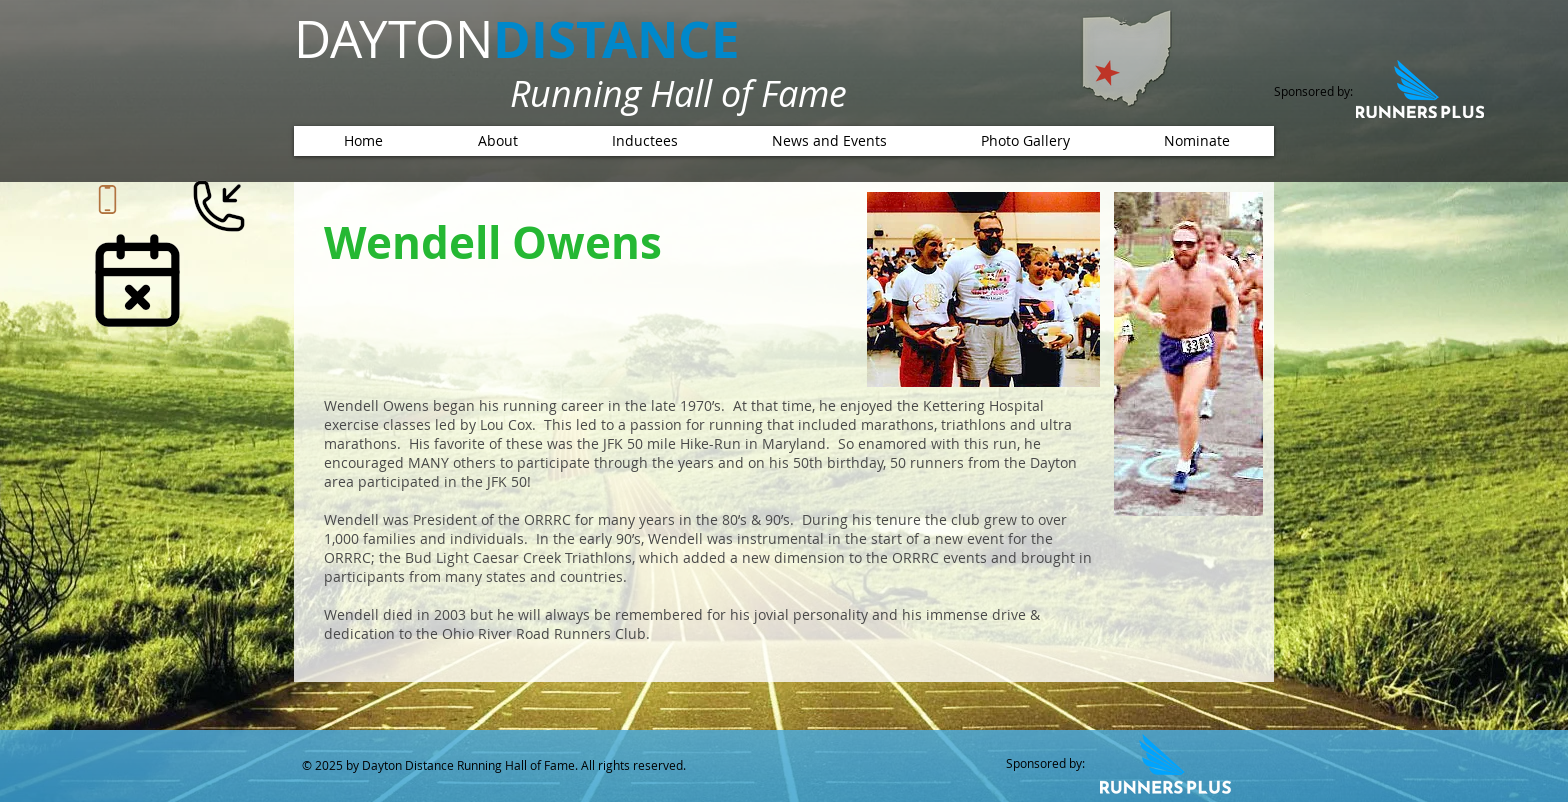 This screenshot has height=802, width=1568. Describe the element at coordinates (107, 199) in the screenshot. I see `access mobile device settings` at that location.